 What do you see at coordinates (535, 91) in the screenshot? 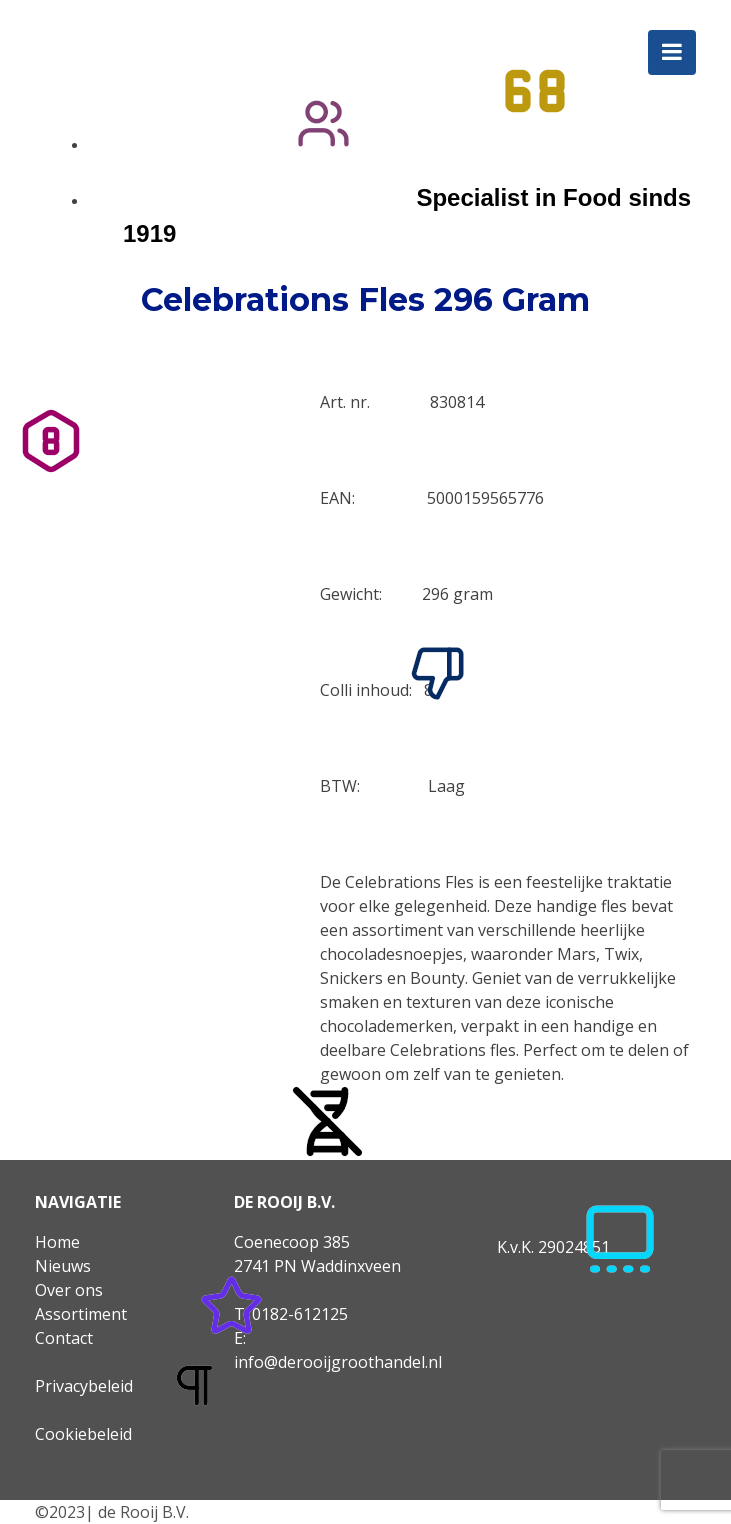
I see `displays the number 68 as a label or count indicator` at bounding box center [535, 91].